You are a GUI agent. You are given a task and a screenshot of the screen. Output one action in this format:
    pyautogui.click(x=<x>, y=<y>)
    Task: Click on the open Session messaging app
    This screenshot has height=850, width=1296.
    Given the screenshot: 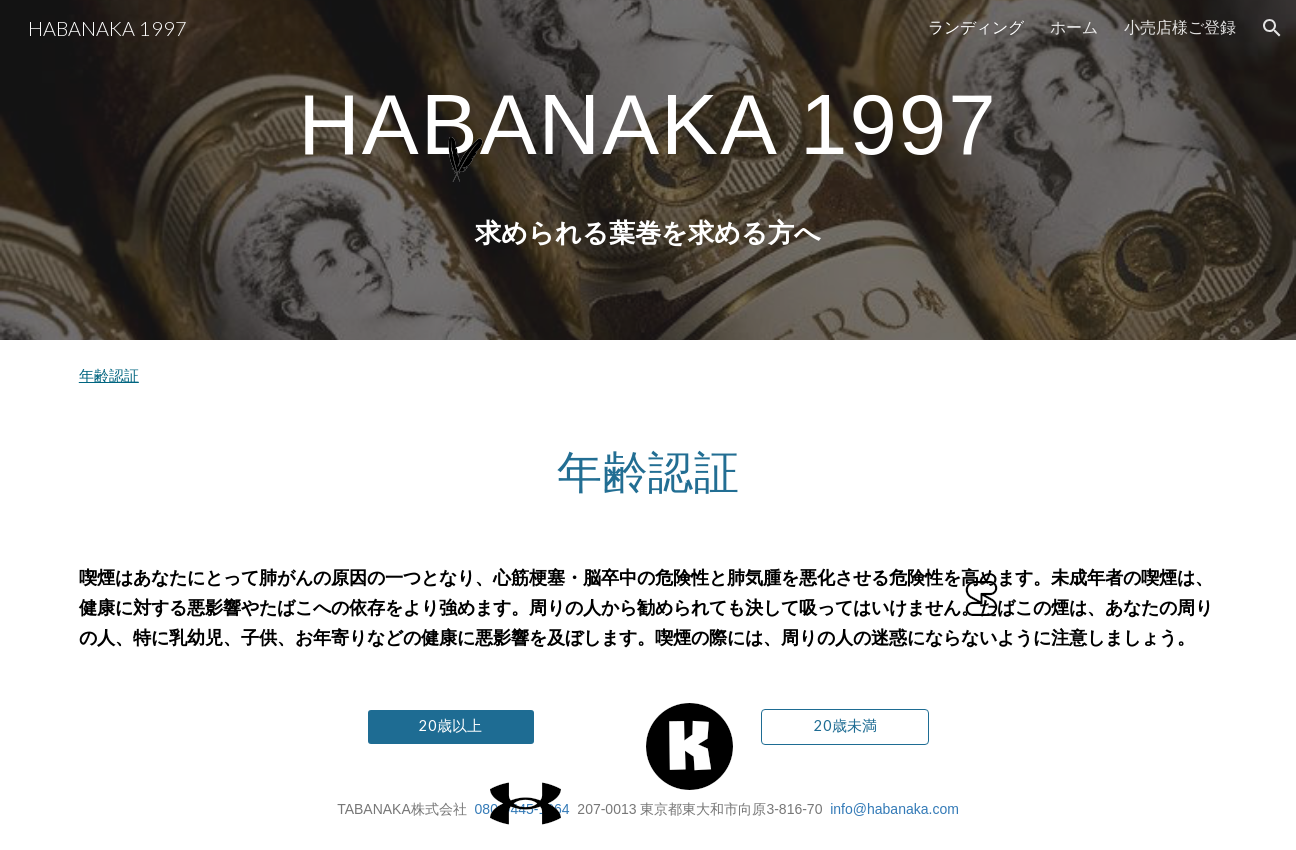 What is the action you would take?
    pyautogui.click(x=981, y=598)
    